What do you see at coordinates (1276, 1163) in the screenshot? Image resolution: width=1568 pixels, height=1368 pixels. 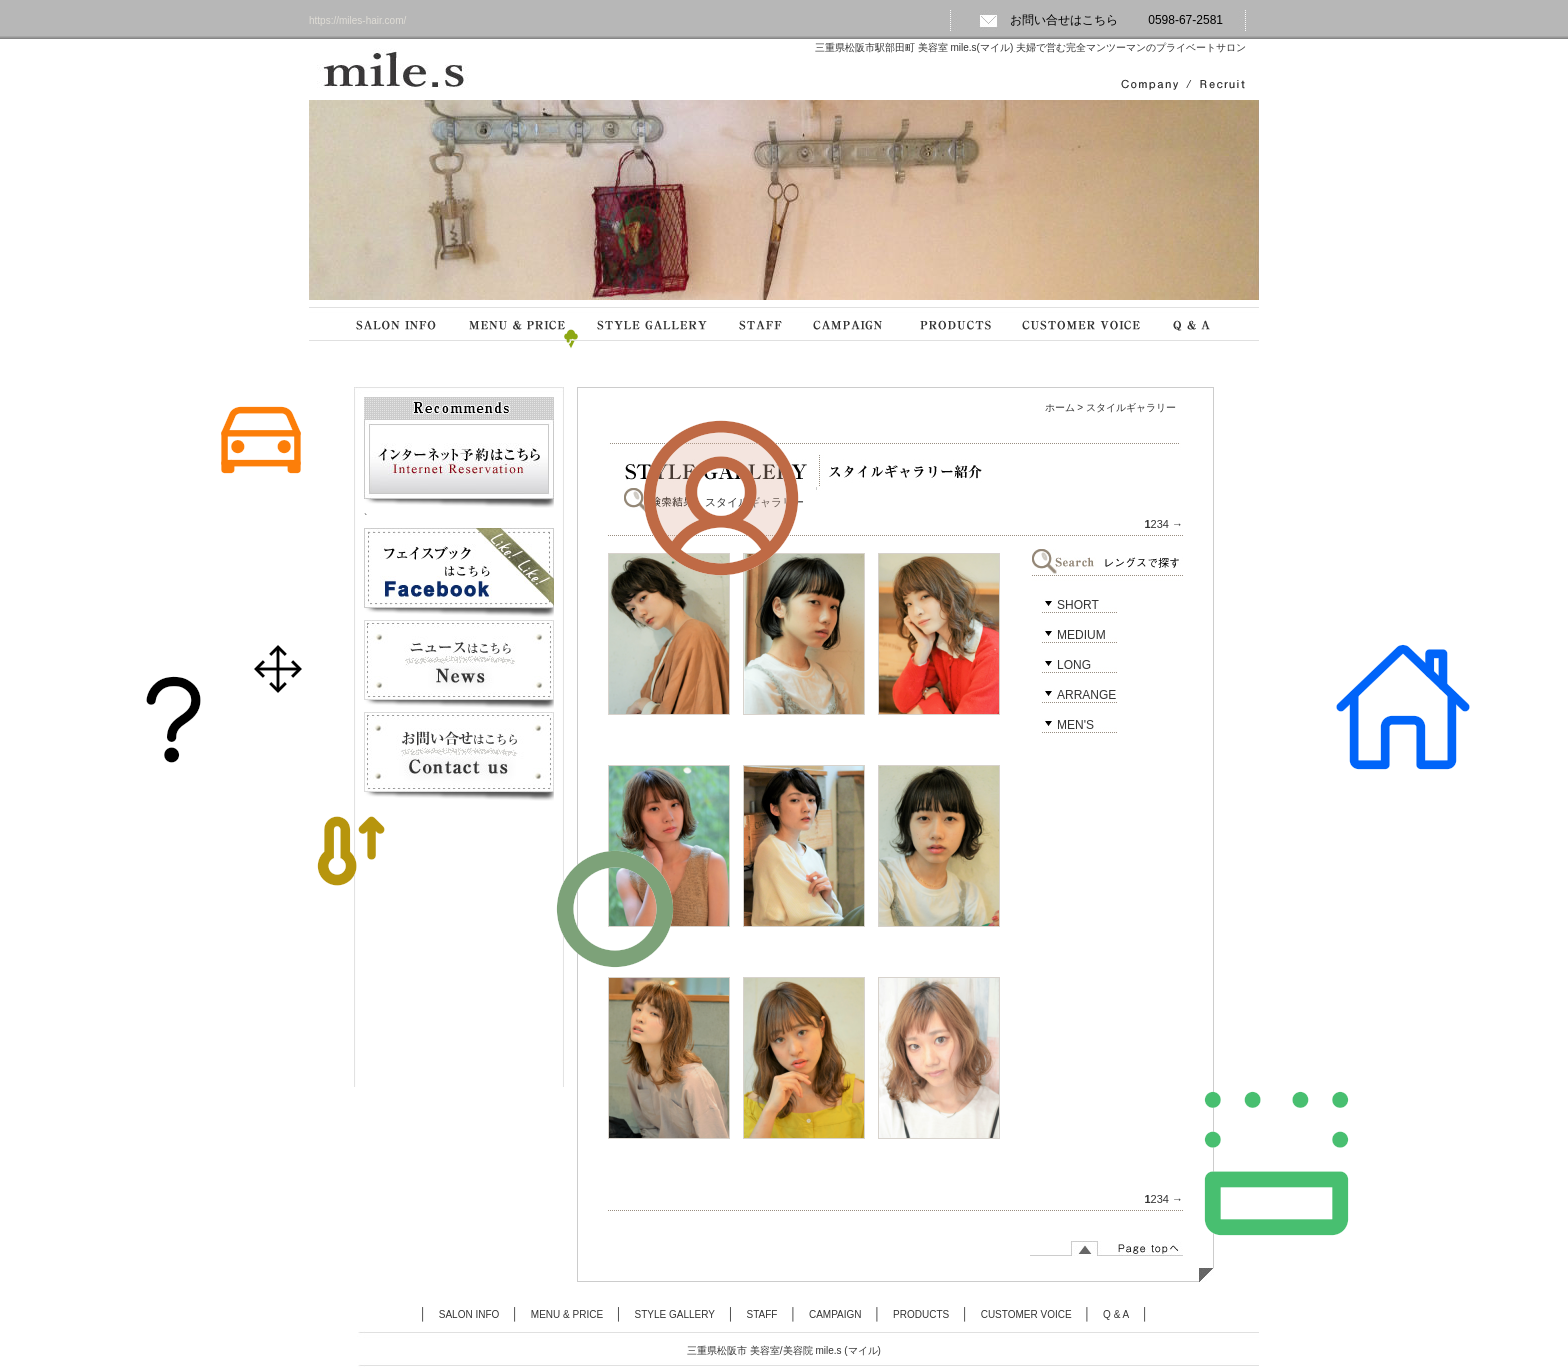 I see `align content to bottom of container` at bounding box center [1276, 1163].